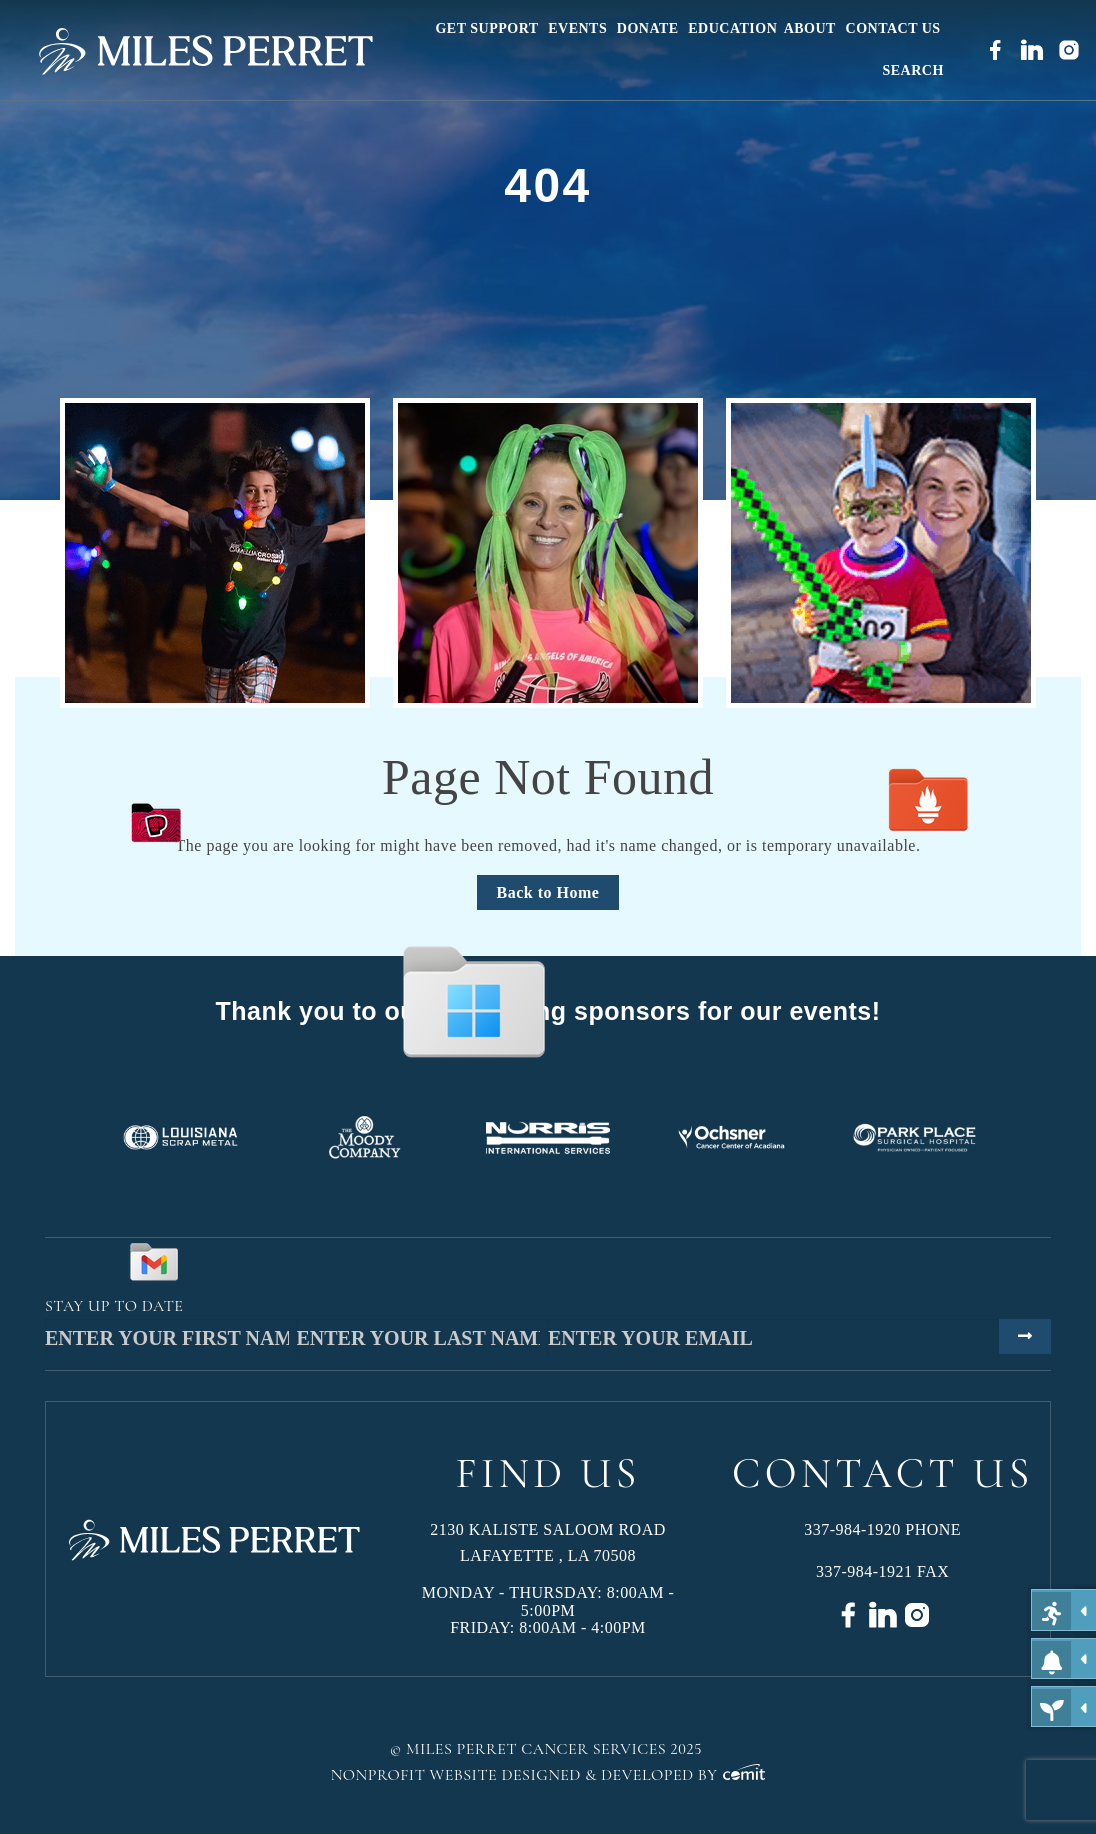 The width and height of the screenshot is (1096, 1834). I want to click on open PewDiePie-themed content folder, so click(156, 824).